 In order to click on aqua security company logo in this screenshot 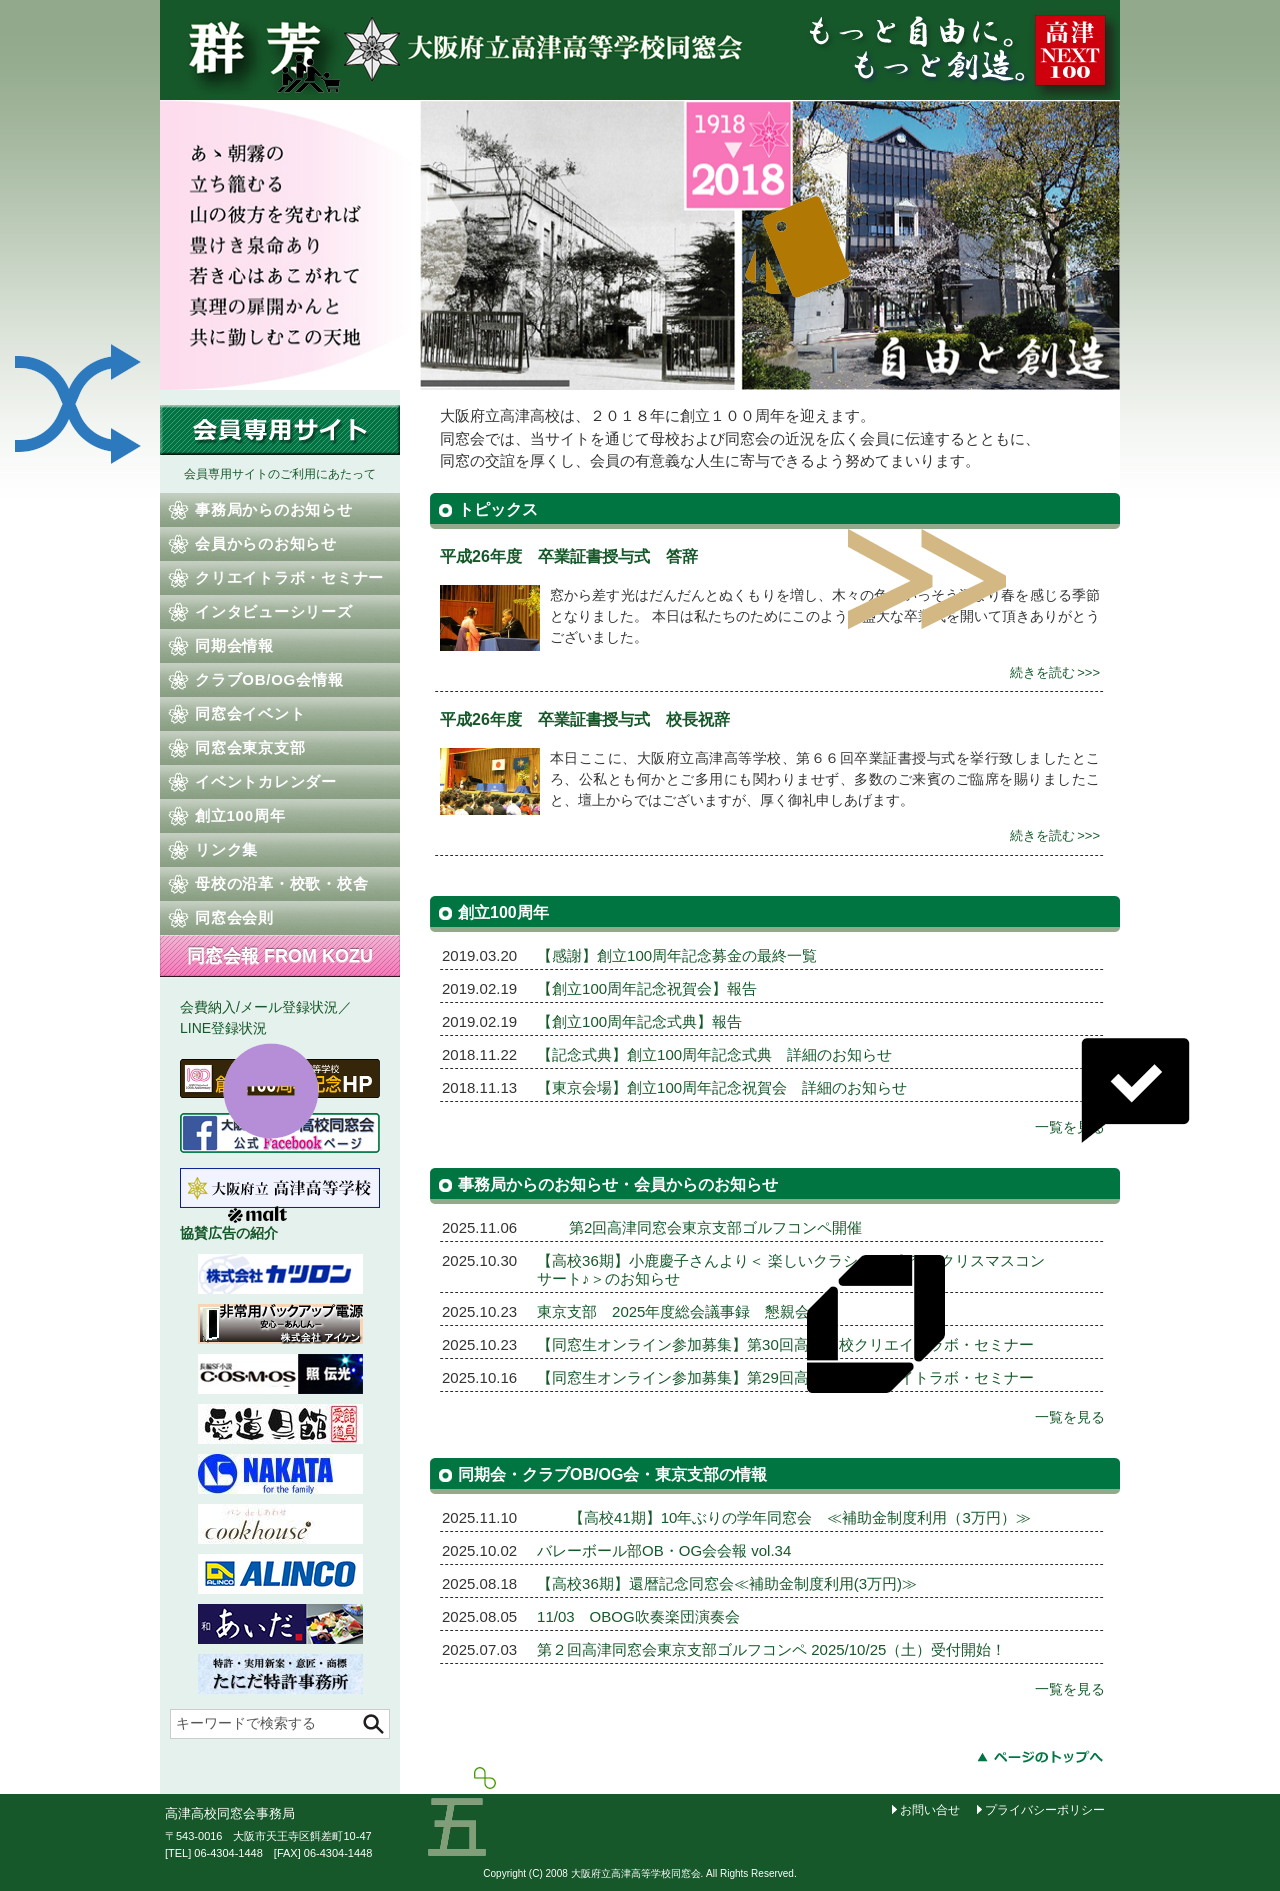, I will do `click(876, 1324)`.